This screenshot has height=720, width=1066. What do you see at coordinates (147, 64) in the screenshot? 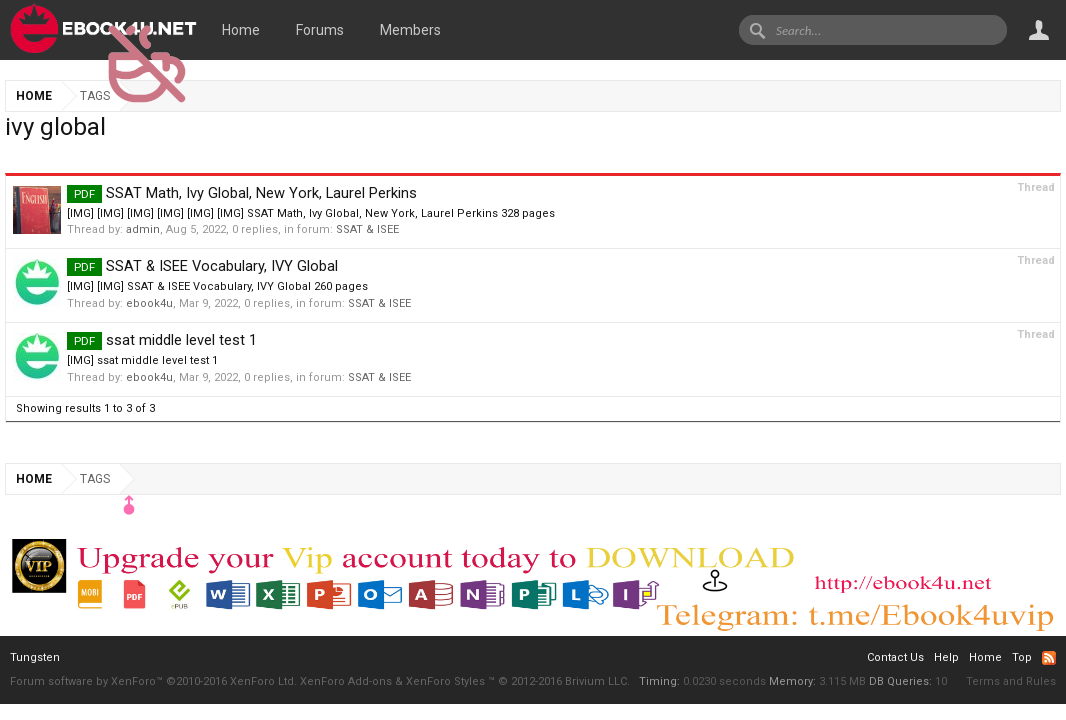
I see `disable coffee break reminder` at bounding box center [147, 64].